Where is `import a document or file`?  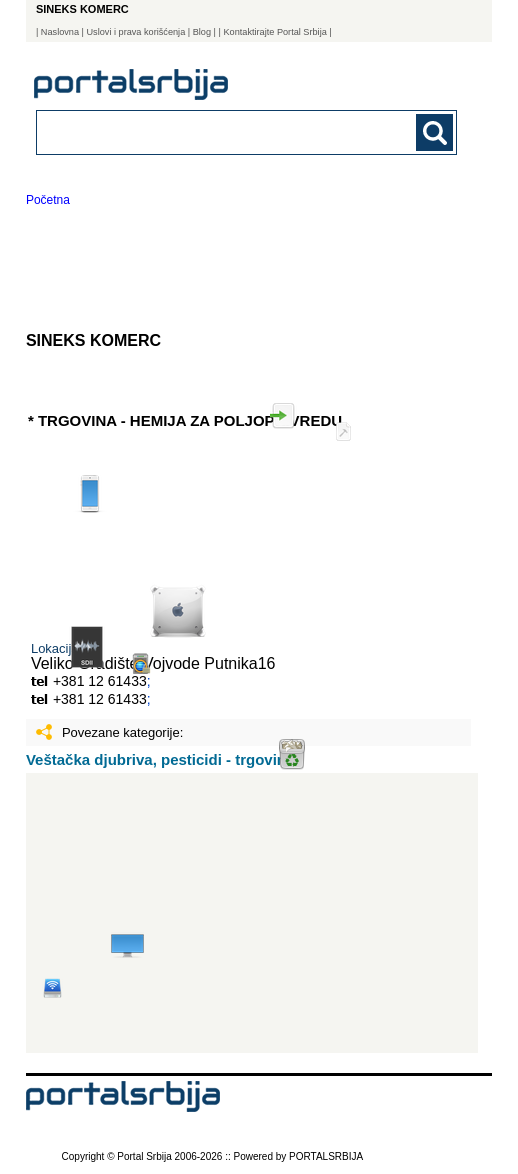 import a document or file is located at coordinates (283, 415).